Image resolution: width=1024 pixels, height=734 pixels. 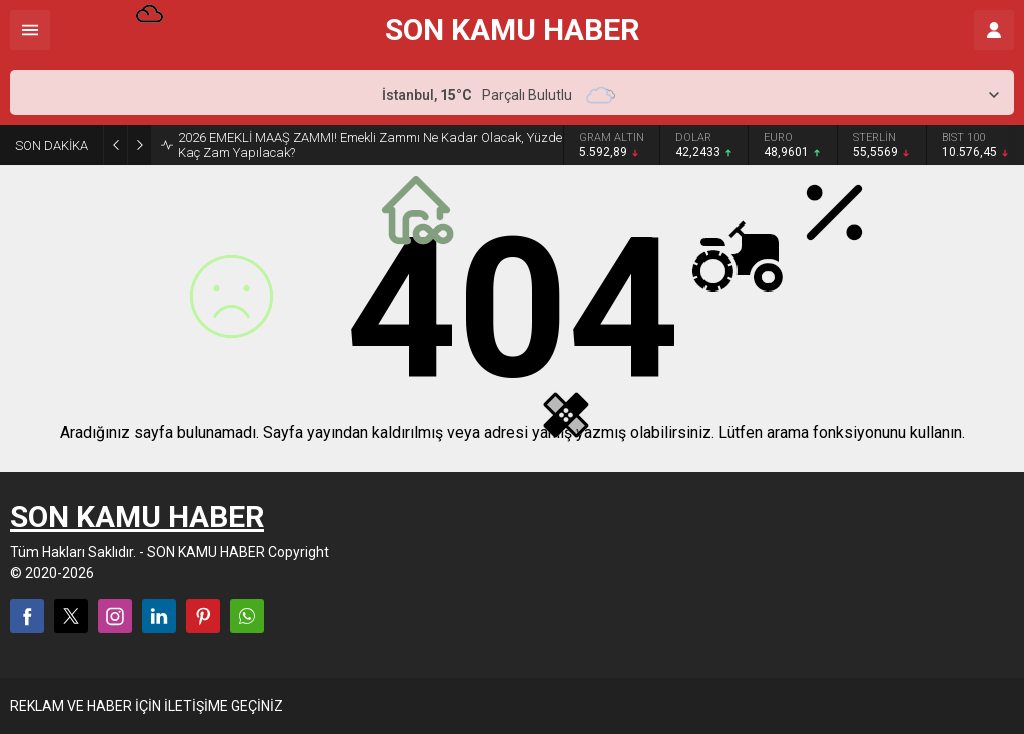 What do you see at coordinates (834, 212) in the screenshot?
I see `view or apply a discount` at bounding box center [834, 212].